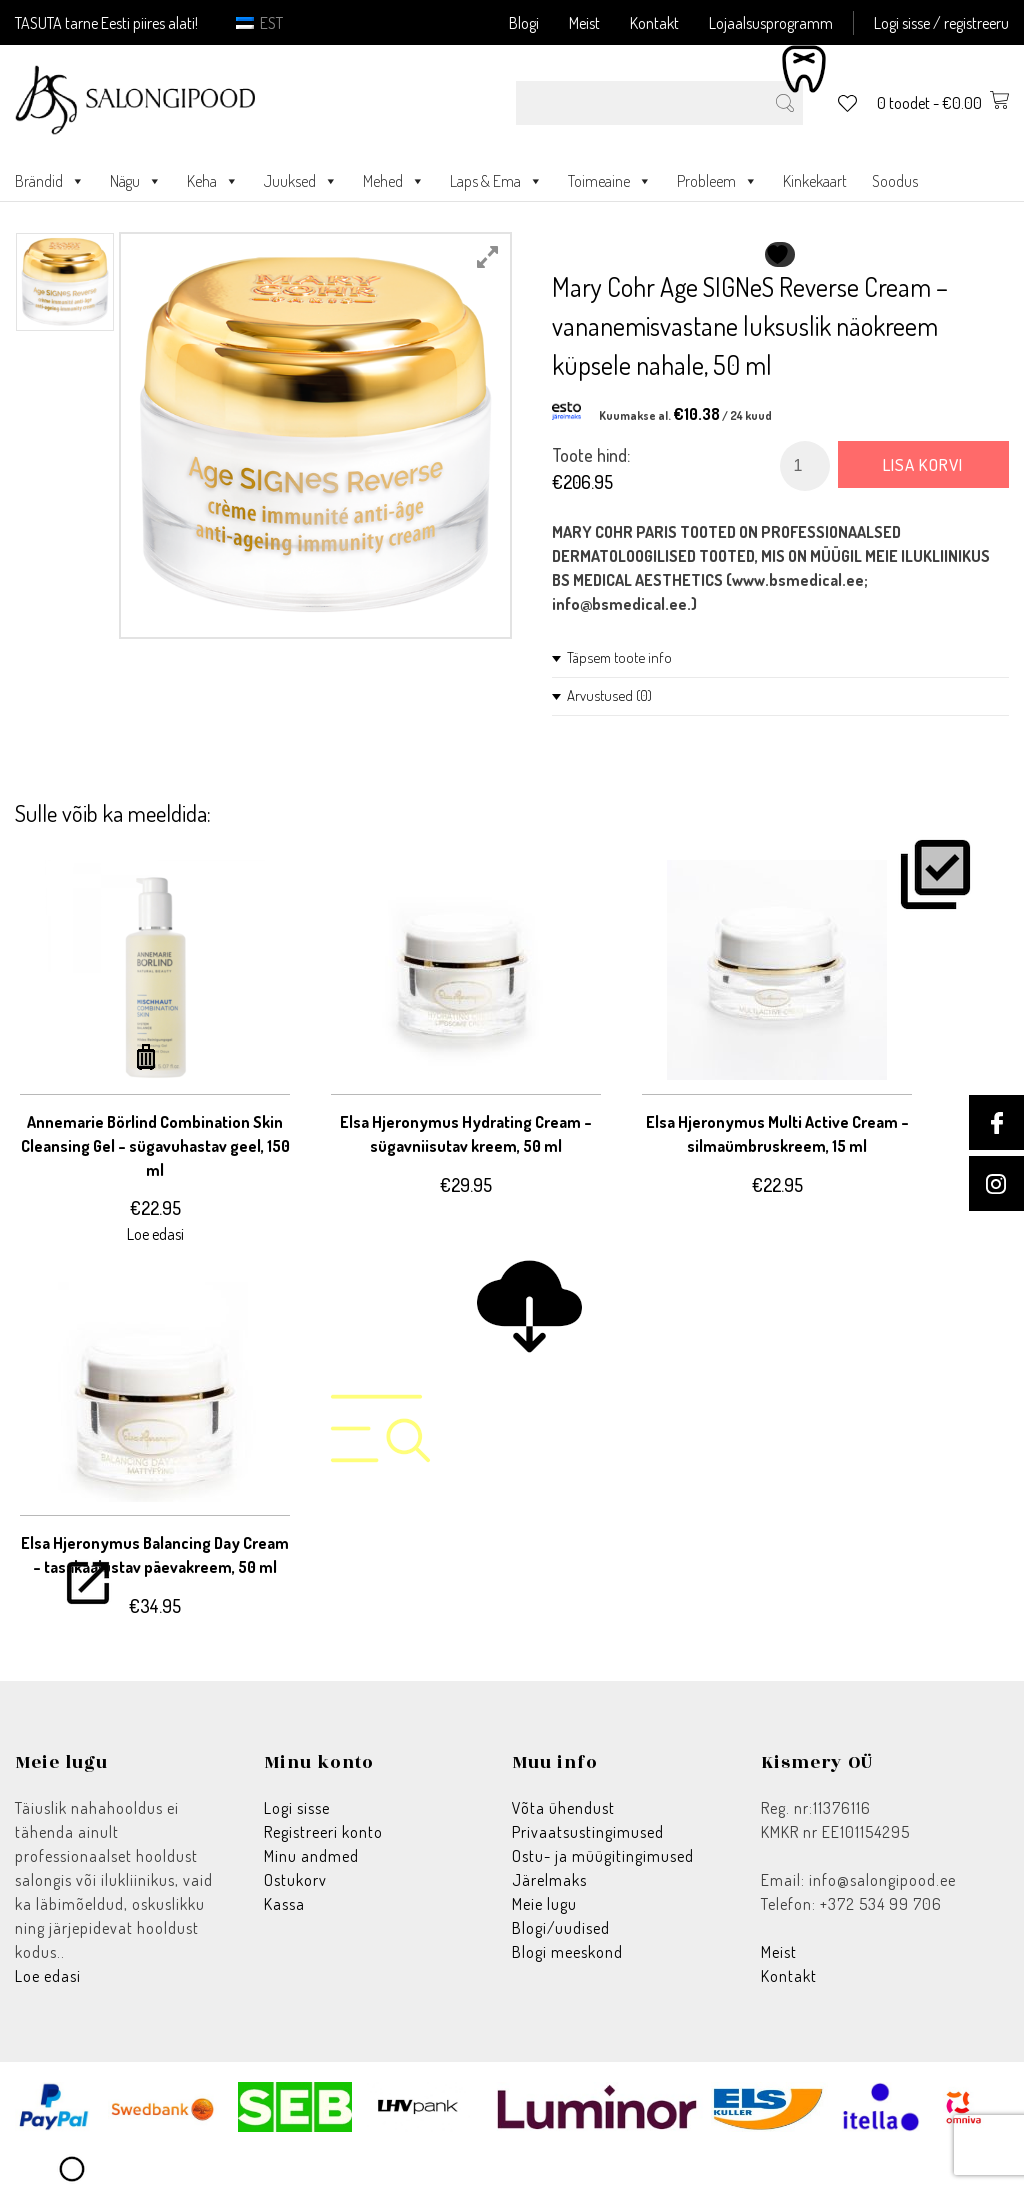  I want to click on open link in a new tab or window, so click(88, 1583).